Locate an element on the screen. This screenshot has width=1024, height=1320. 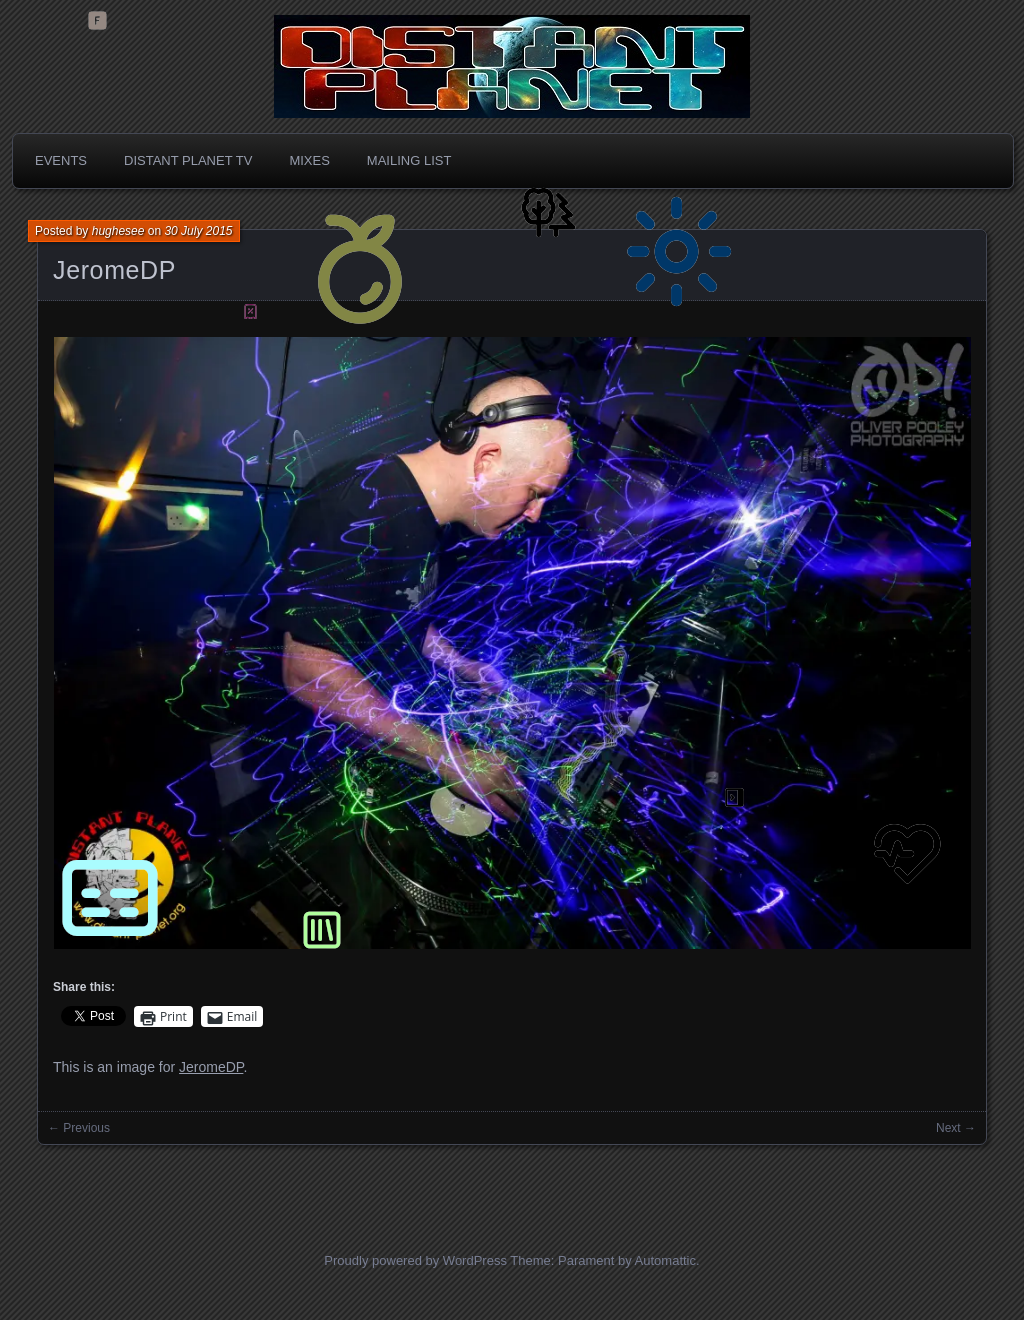
enable closed captions or subtitles is located at coordinates (110, 898).